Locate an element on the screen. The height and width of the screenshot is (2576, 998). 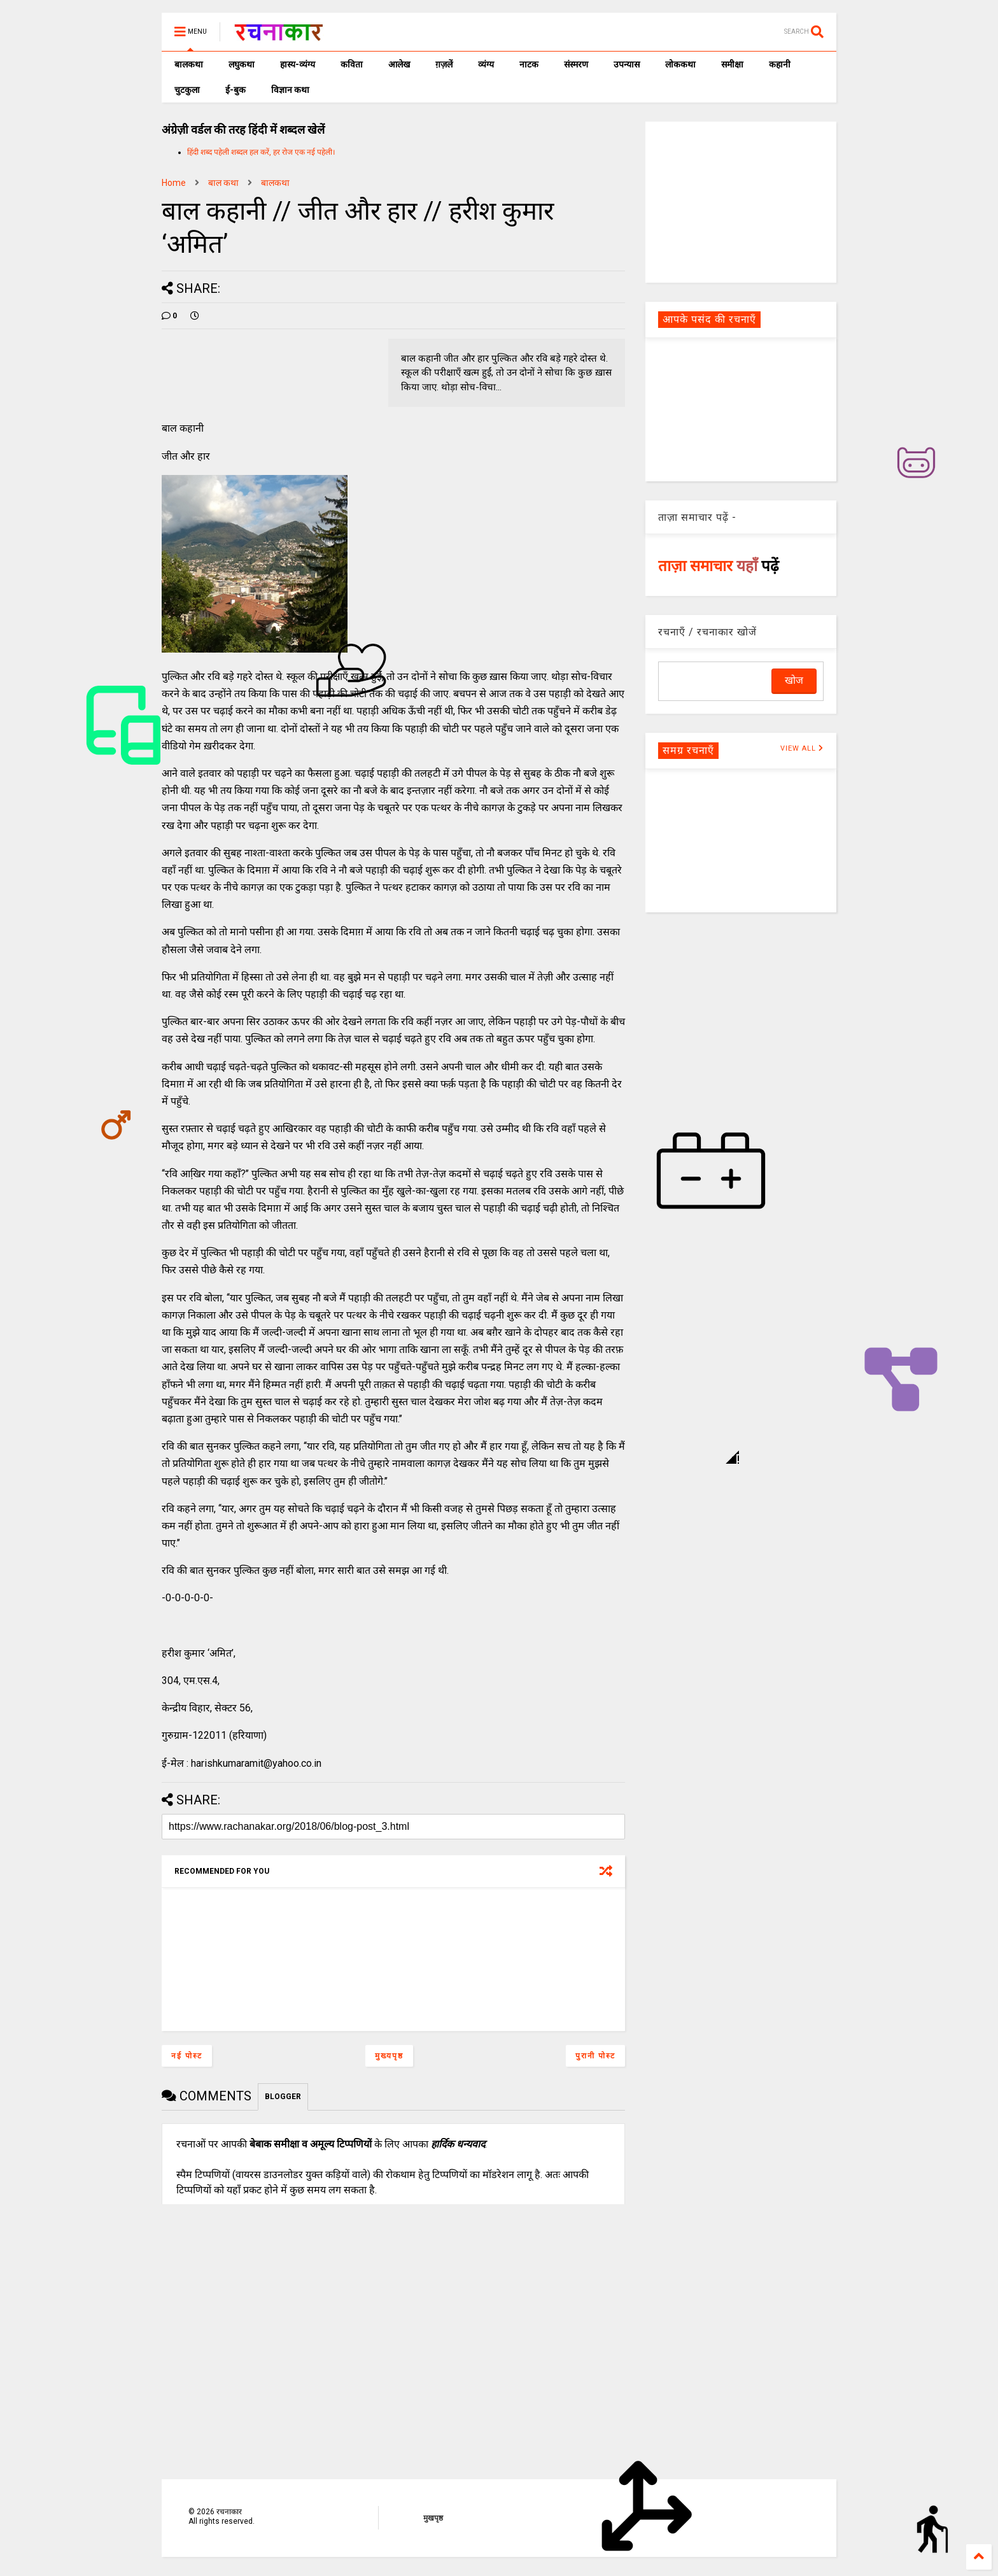
finn the human character icon from adventure time is located at coordinates (916, 462).